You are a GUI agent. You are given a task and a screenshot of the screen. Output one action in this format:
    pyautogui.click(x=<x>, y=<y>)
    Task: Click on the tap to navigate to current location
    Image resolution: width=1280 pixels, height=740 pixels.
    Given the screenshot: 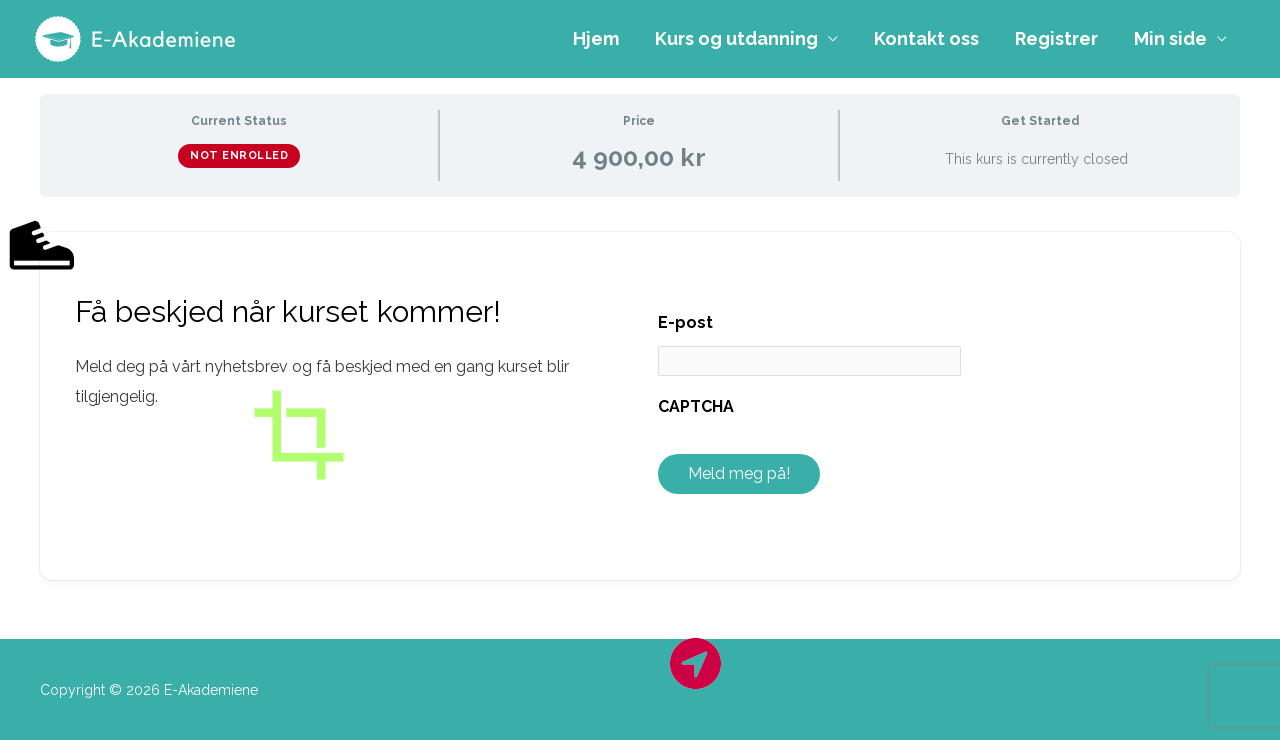 What is the action you would take?
    pyautogui.click(x=695, y=663)
    